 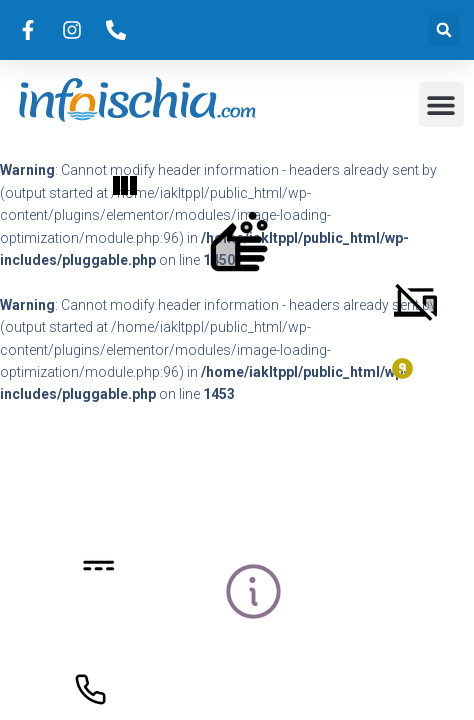 What do you see at coordinates (240, 241) in the screenshot?
I see `indicates handwashing facilities available` at bounding box center [240, 241].